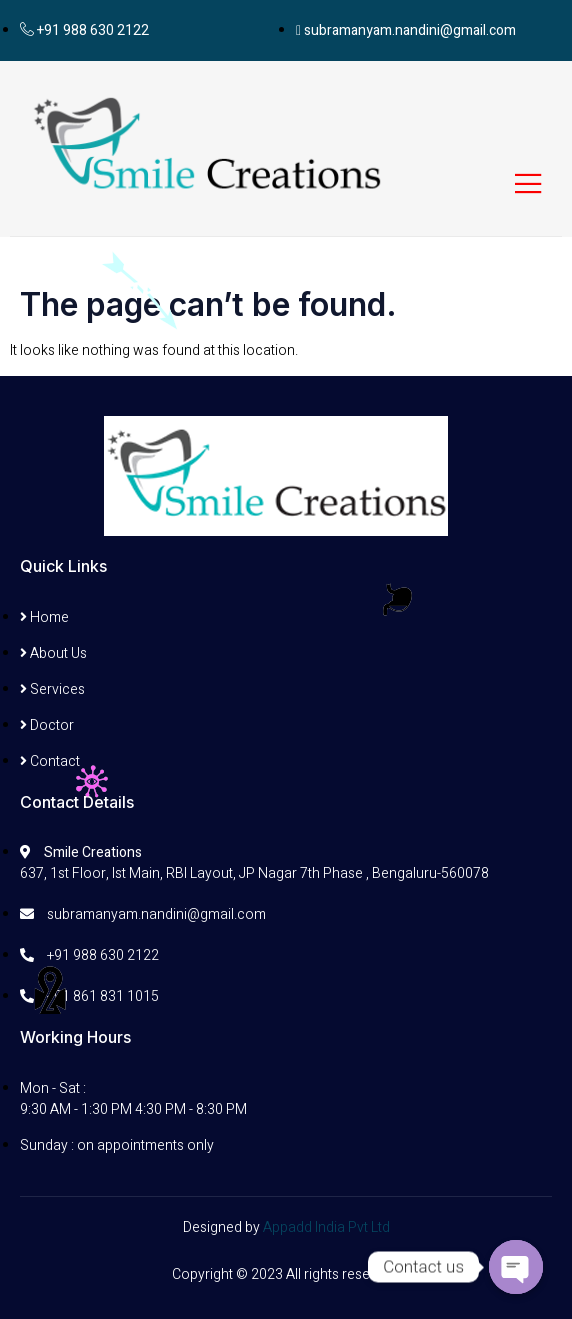  Describe the element at coordinates (397, 599) in the screenshot. I see `view digestive health information` at that location.